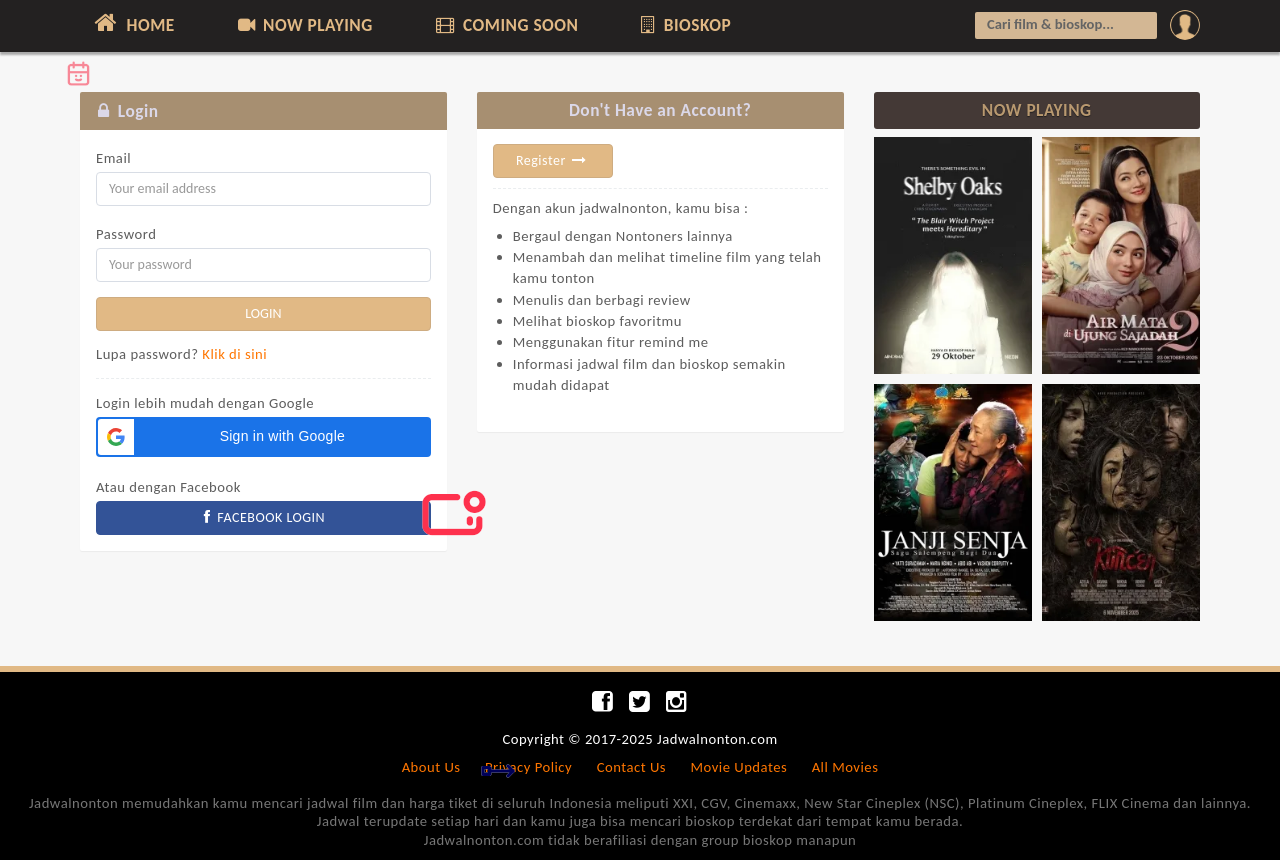 The width and height of the screenshot is (1280, 860). What do you see at coordinates (498, 771) in the screenshot?
I see `move item to the right` at bounding box center [498, 771].